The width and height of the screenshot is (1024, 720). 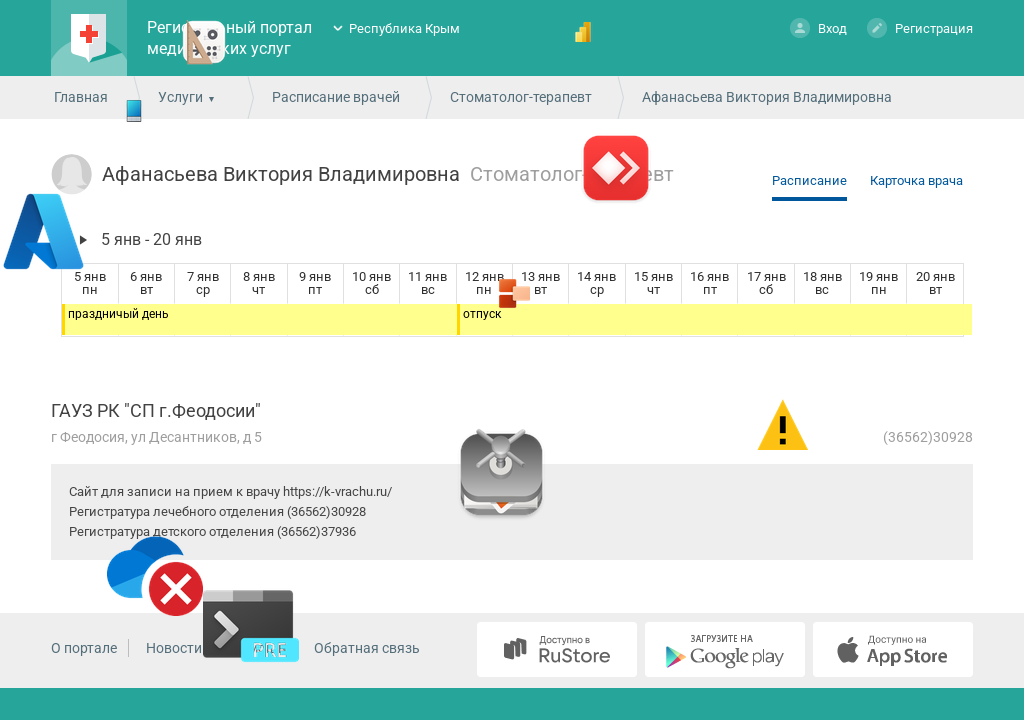 I want to click on open Microsoft Power BI app, so click(x=583, y=32).